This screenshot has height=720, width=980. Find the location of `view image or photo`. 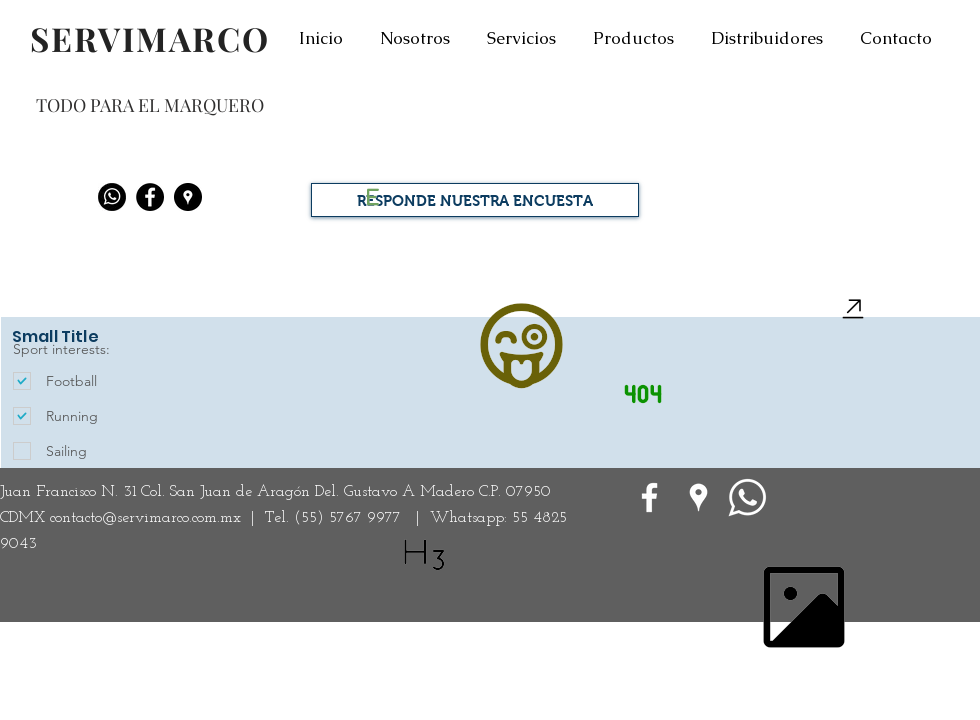

view image or photo is located at coordinates (804, 607).